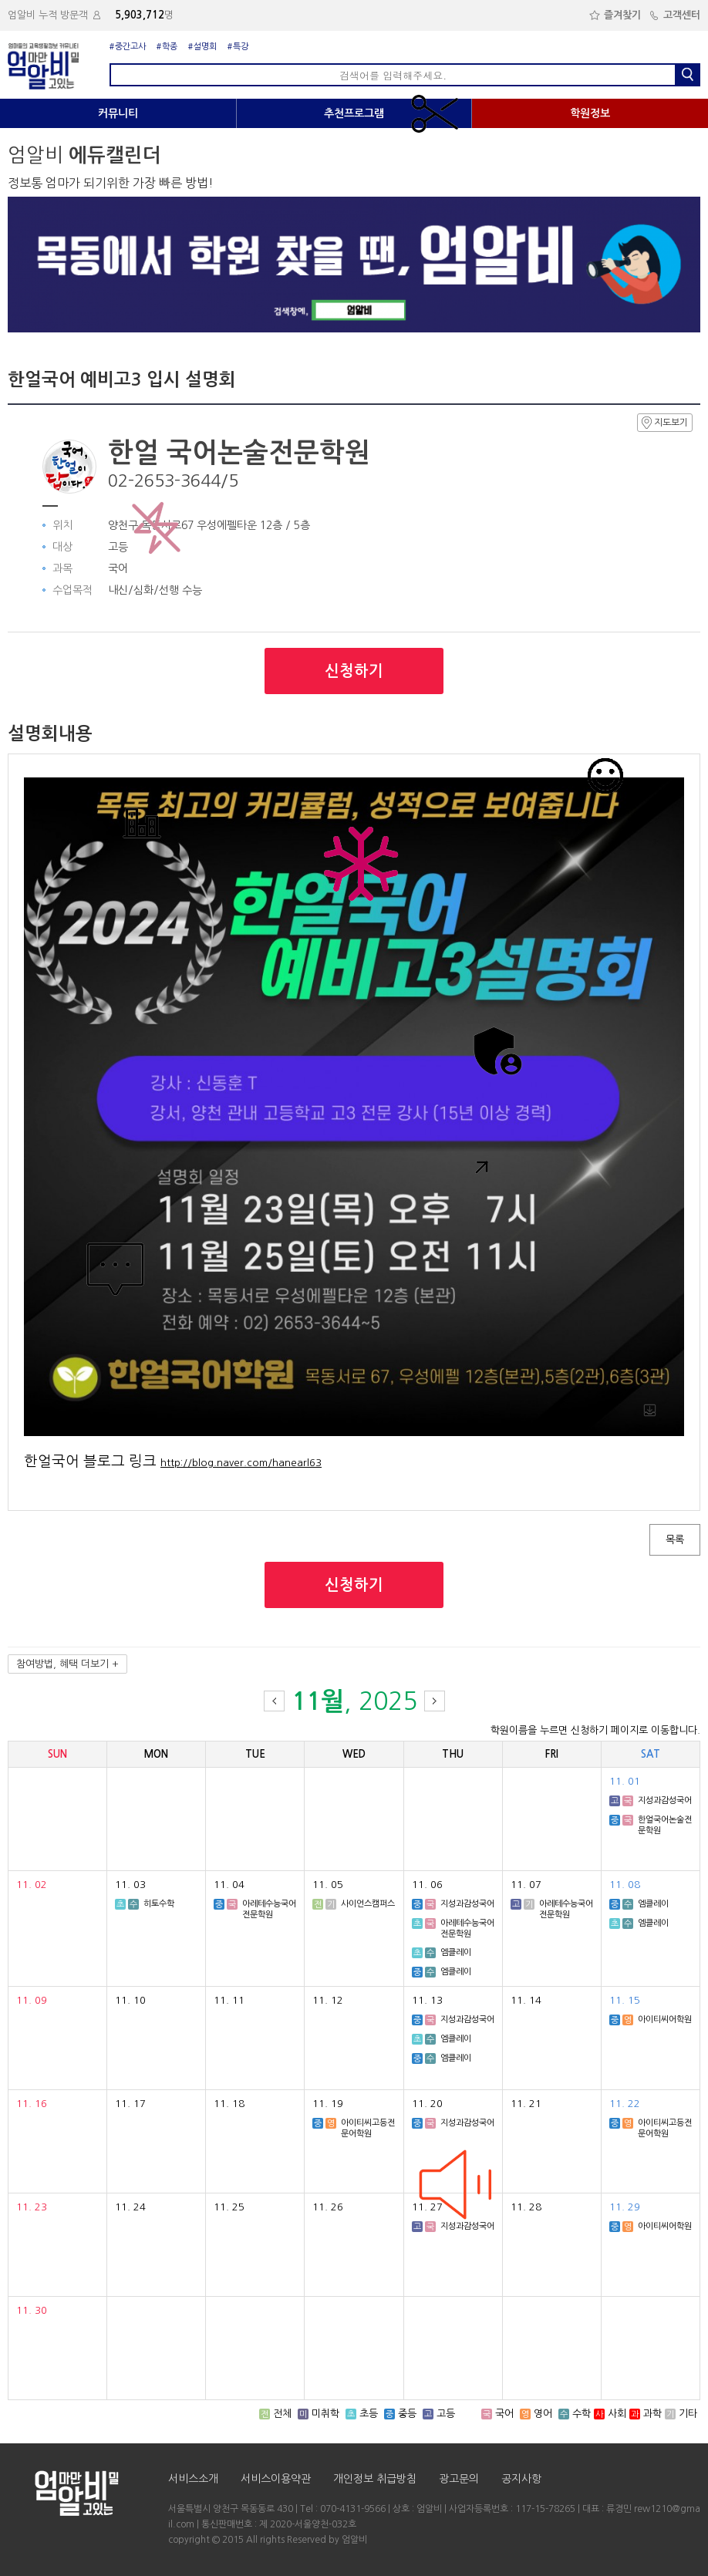 Image resolution: width=708 pixels, height=2576 pixels. Describe the element at coordinates (605, 776) in the screenshot. I see `tag people in a photo` at that location.